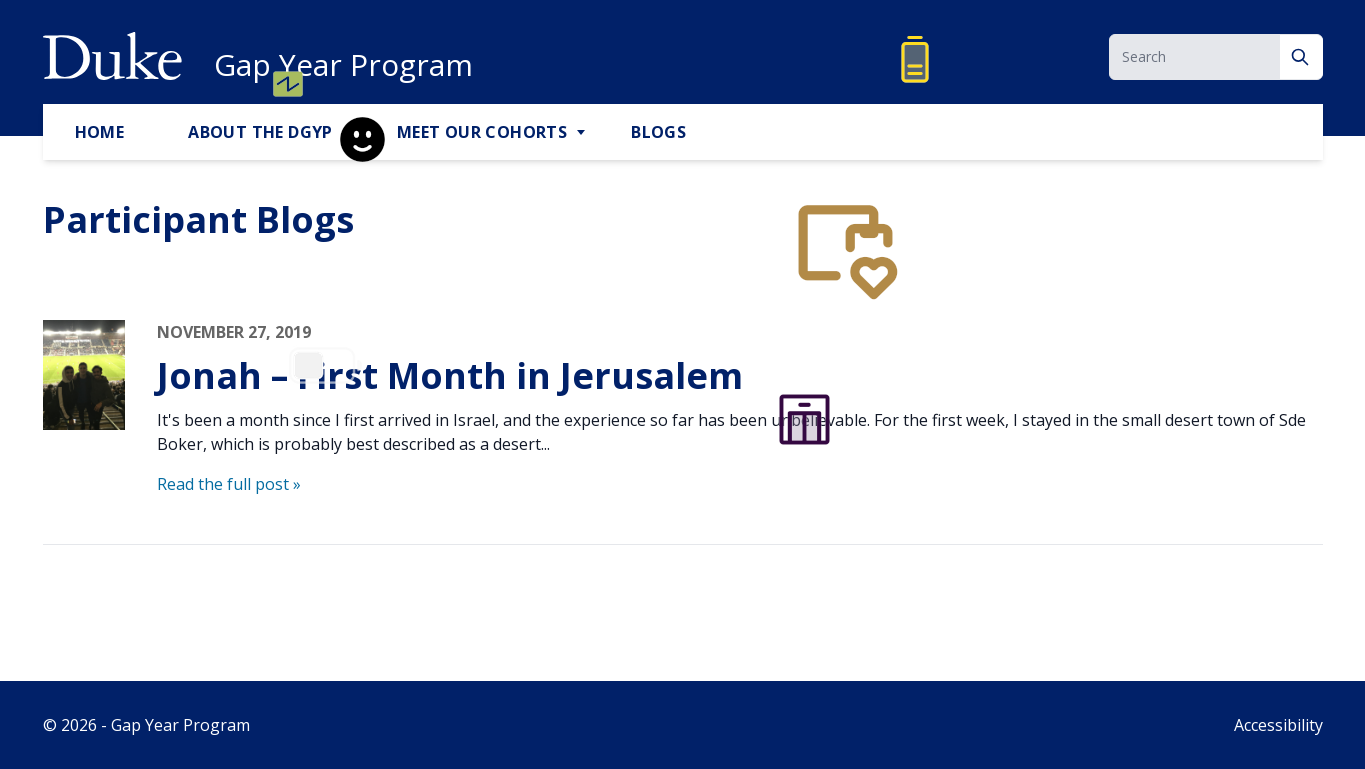 This screenshot has width=1365, height=769. What do you see at coordinates (845, 247) in the screenshot?
I see `favorite or like a connected device` at bounding box center [845, 247].